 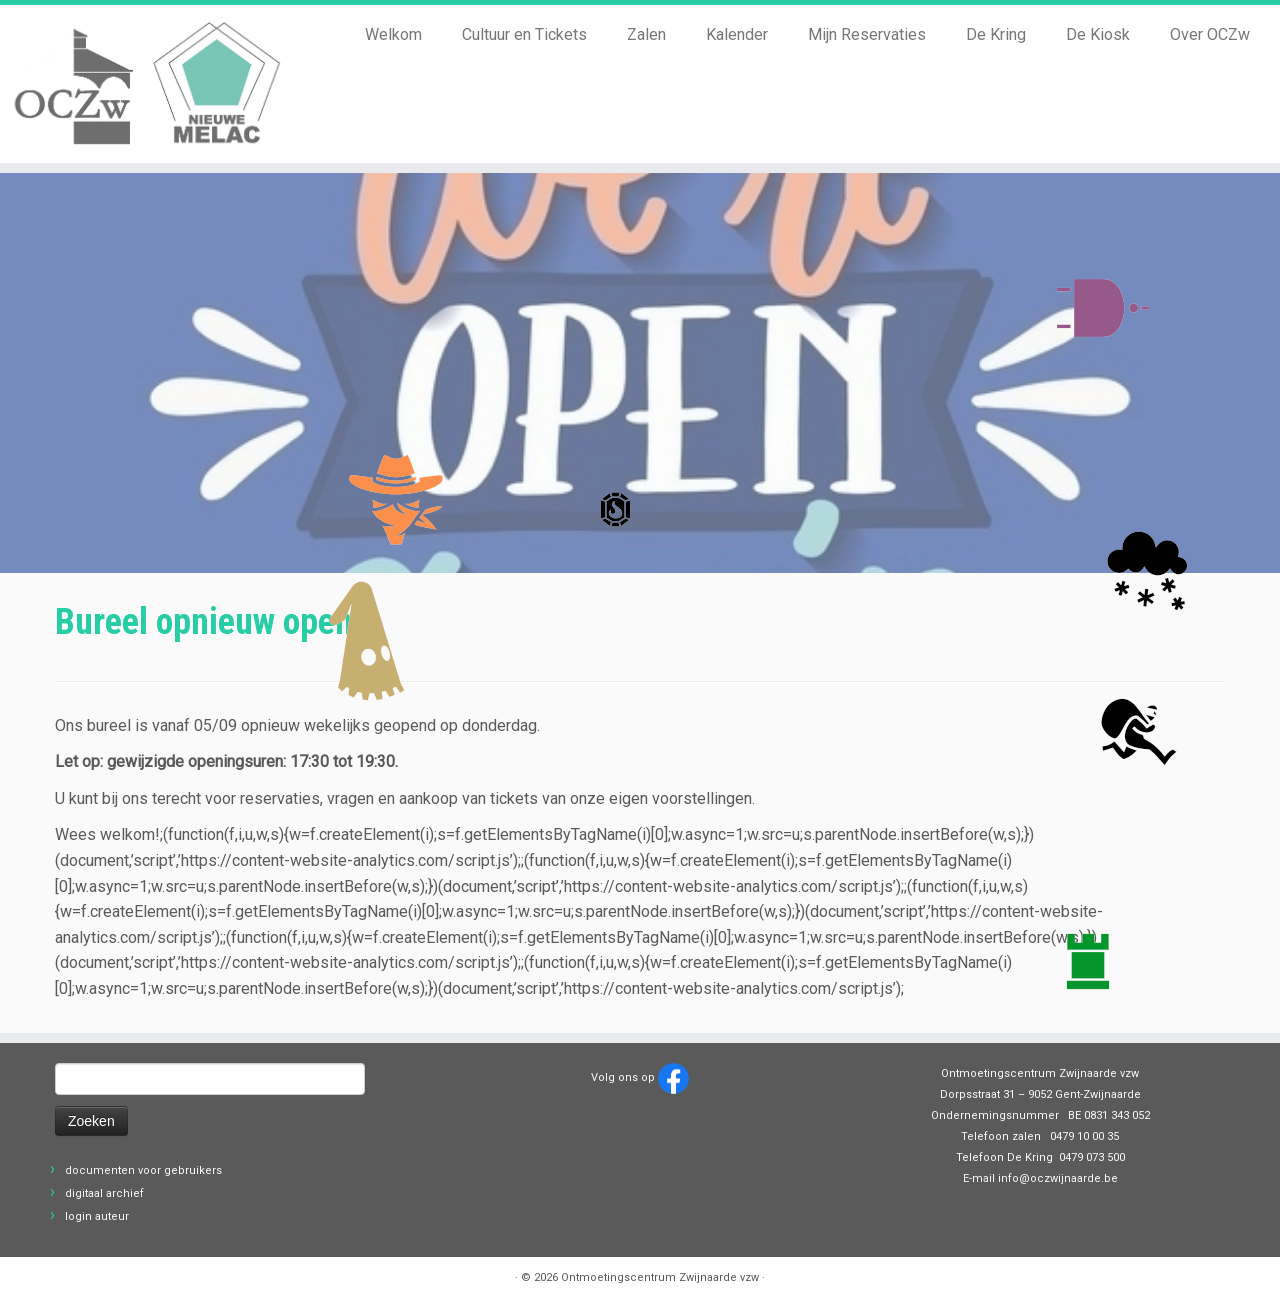 I want to click on represents a NAND logic gate in a circuit diagram, so click(x=1103, y=308).